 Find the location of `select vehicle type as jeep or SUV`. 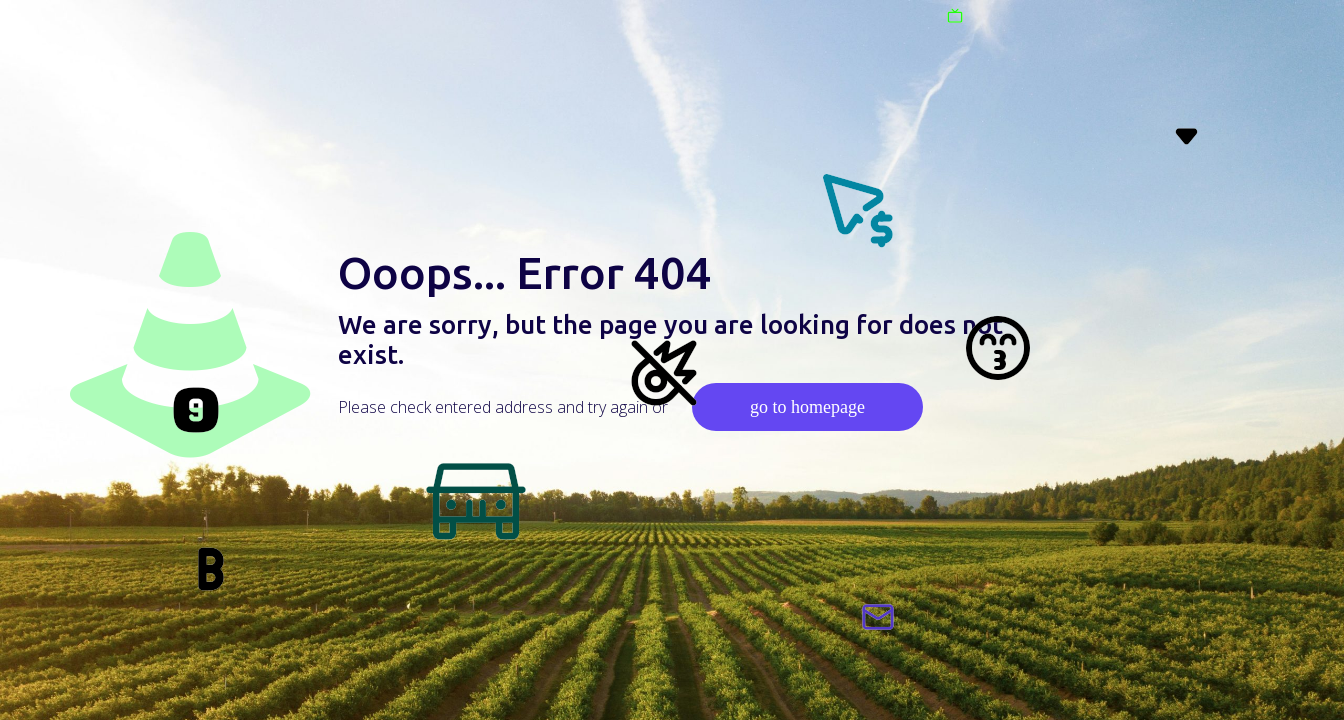

select vehicle type as jeep or SUV is located at coordinates (476, 503).